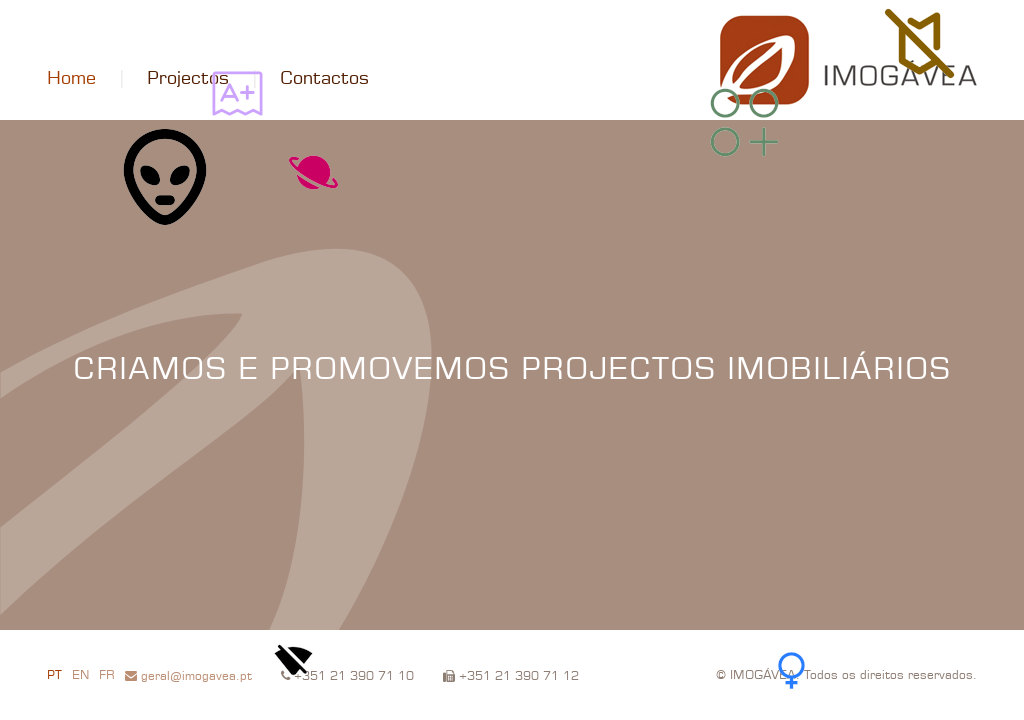 Image resolution: width=1024 pixels, height=720 pixels. I want to click on view or access sci-fi themed content, so click(165, 177).